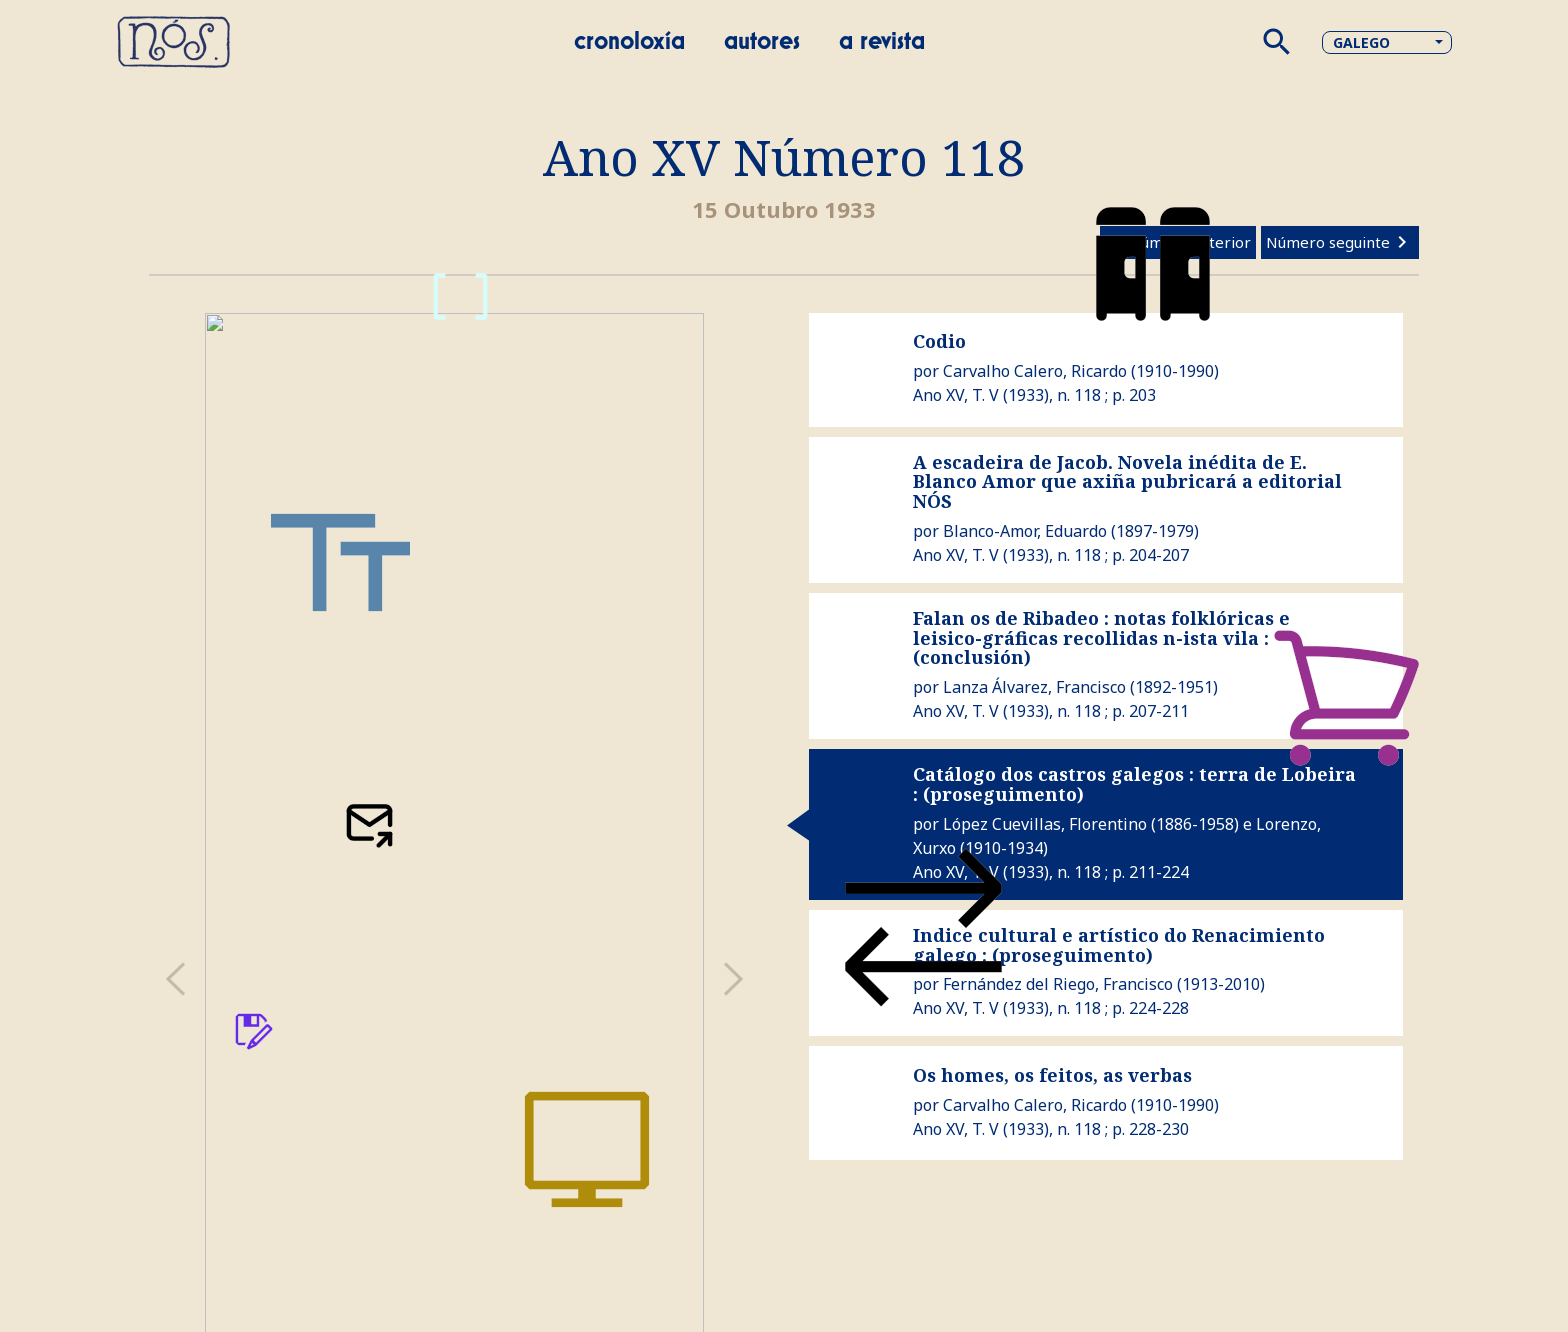  Describe the element at coordinates (460, 296) in the screenshot. I see `indicates an array data type in code` at that location.